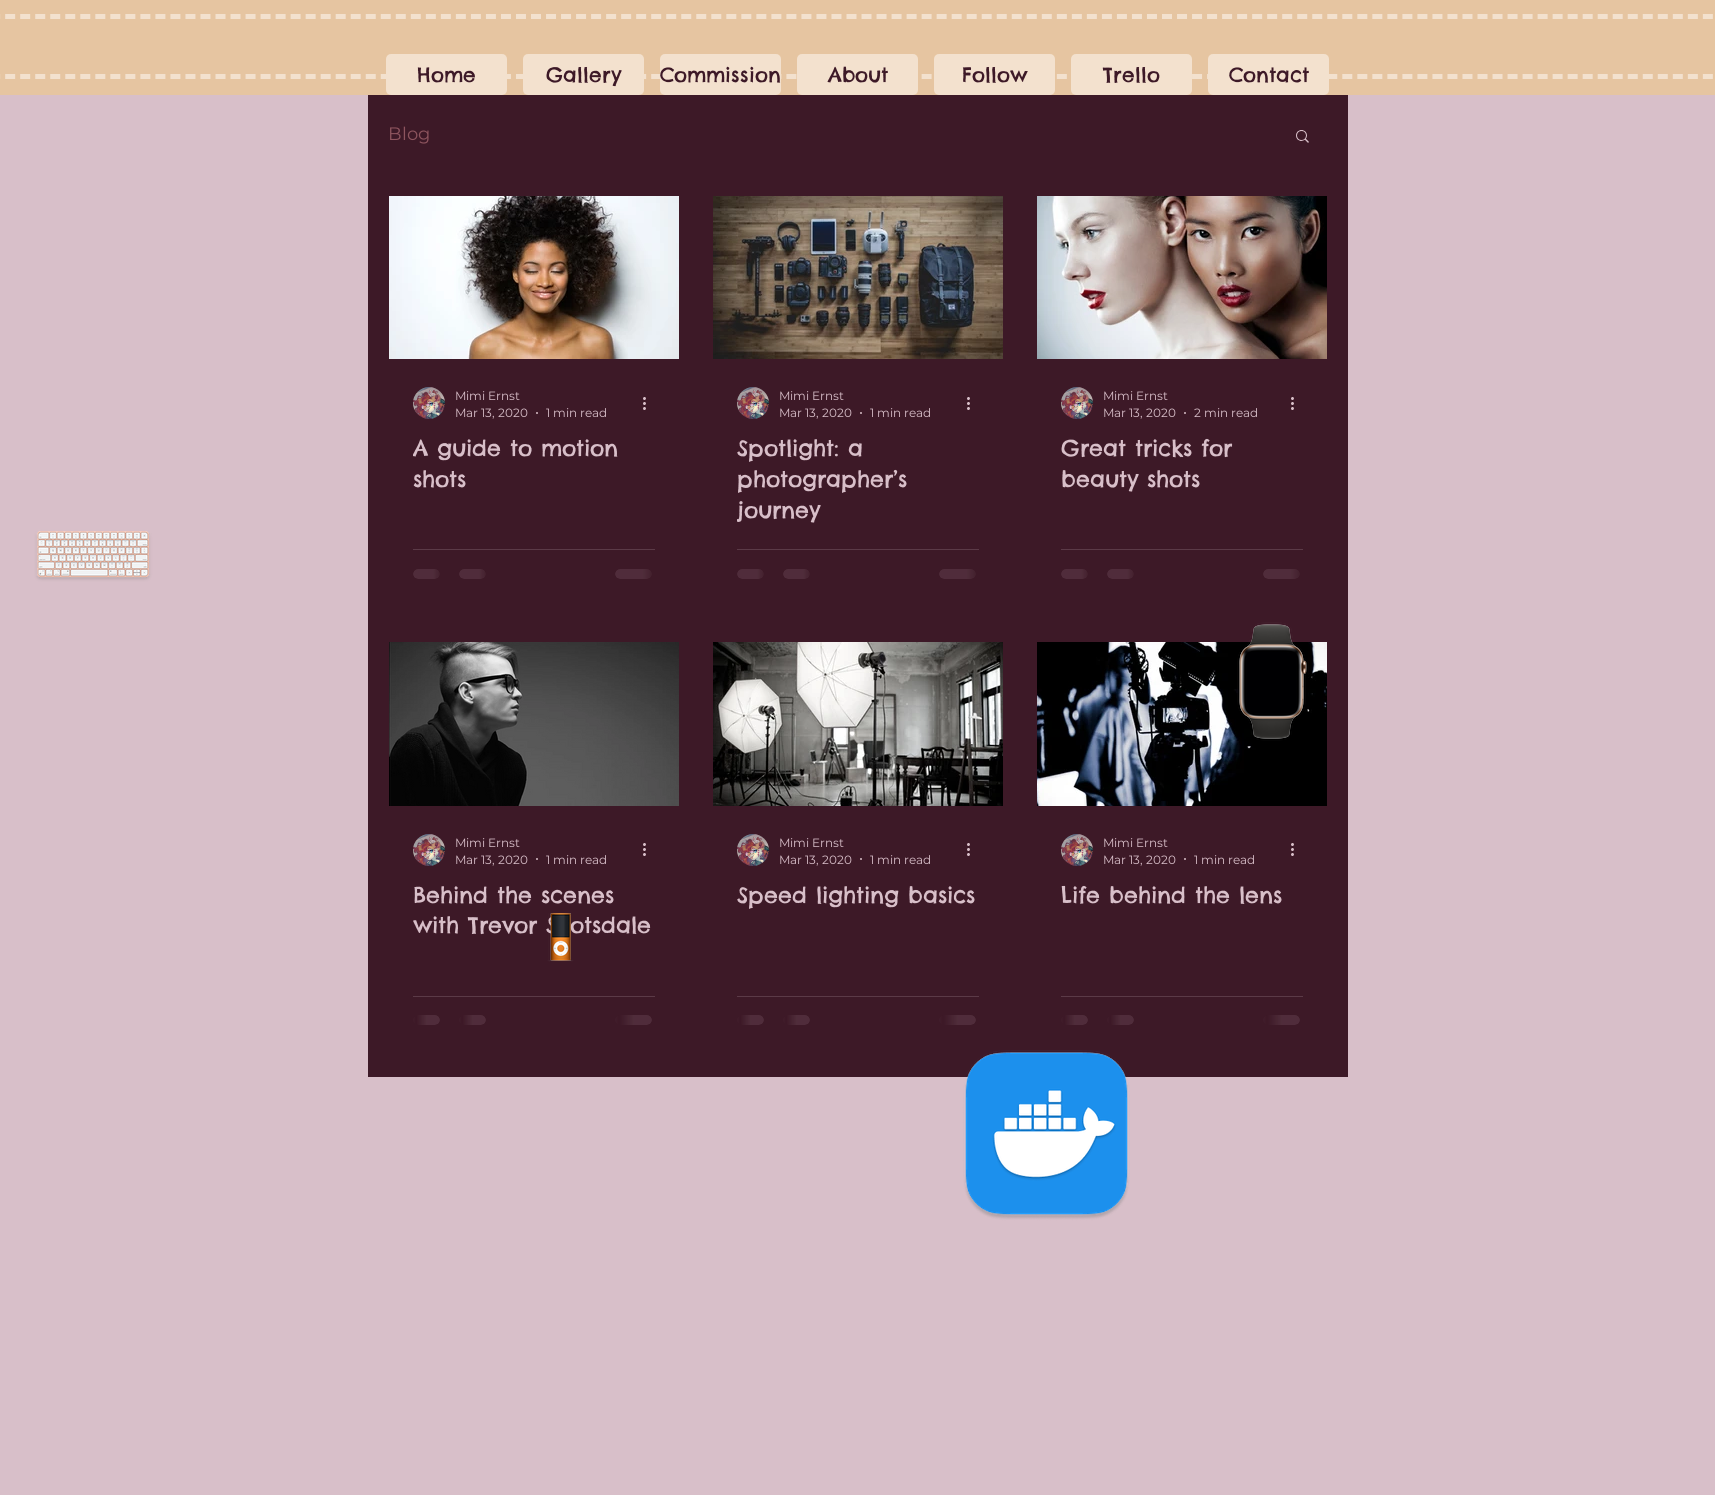 The height and width of the screenshot is (1495, 1715). What do you see at coordinates (93, 554) in the screenshot?
I see `apple magic keyboard with touch id in pink/orange` at bounding box center [93, 554].